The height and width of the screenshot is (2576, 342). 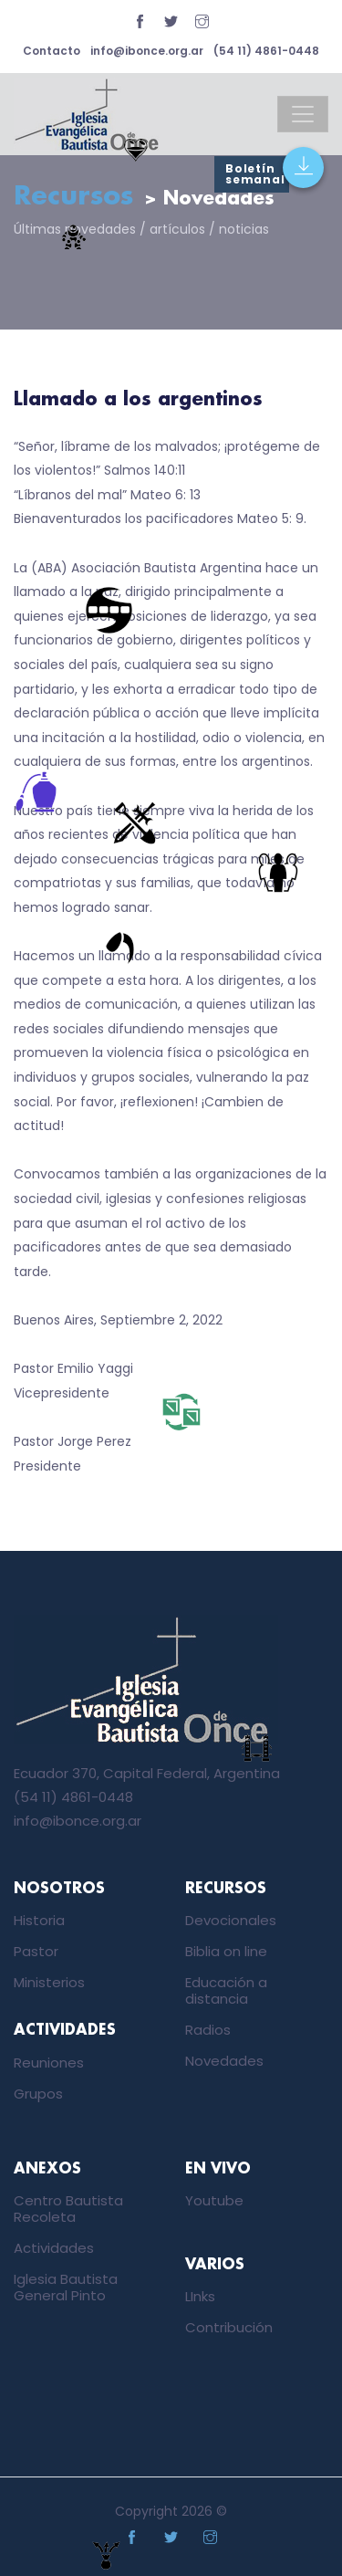 I want to click on switch to multiplayer or team mode, so click(x=278, y=873).